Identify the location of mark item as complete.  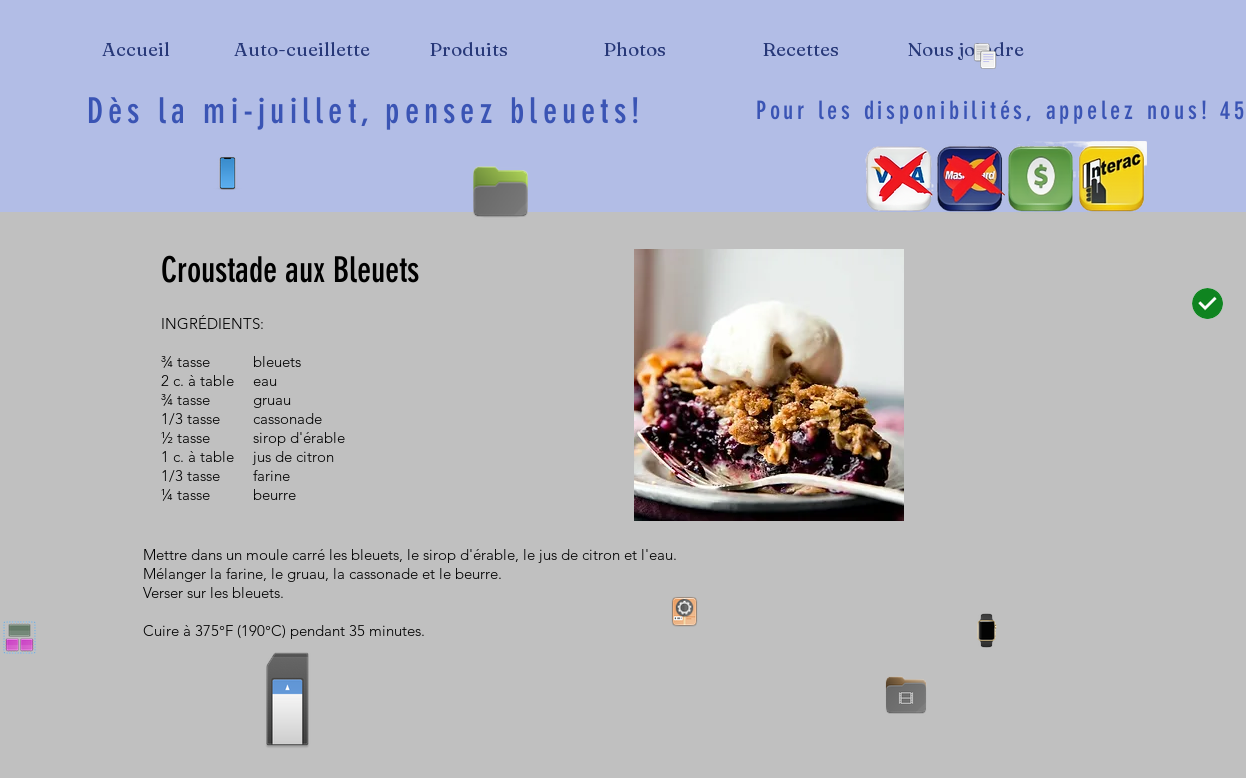
(1207, 303).